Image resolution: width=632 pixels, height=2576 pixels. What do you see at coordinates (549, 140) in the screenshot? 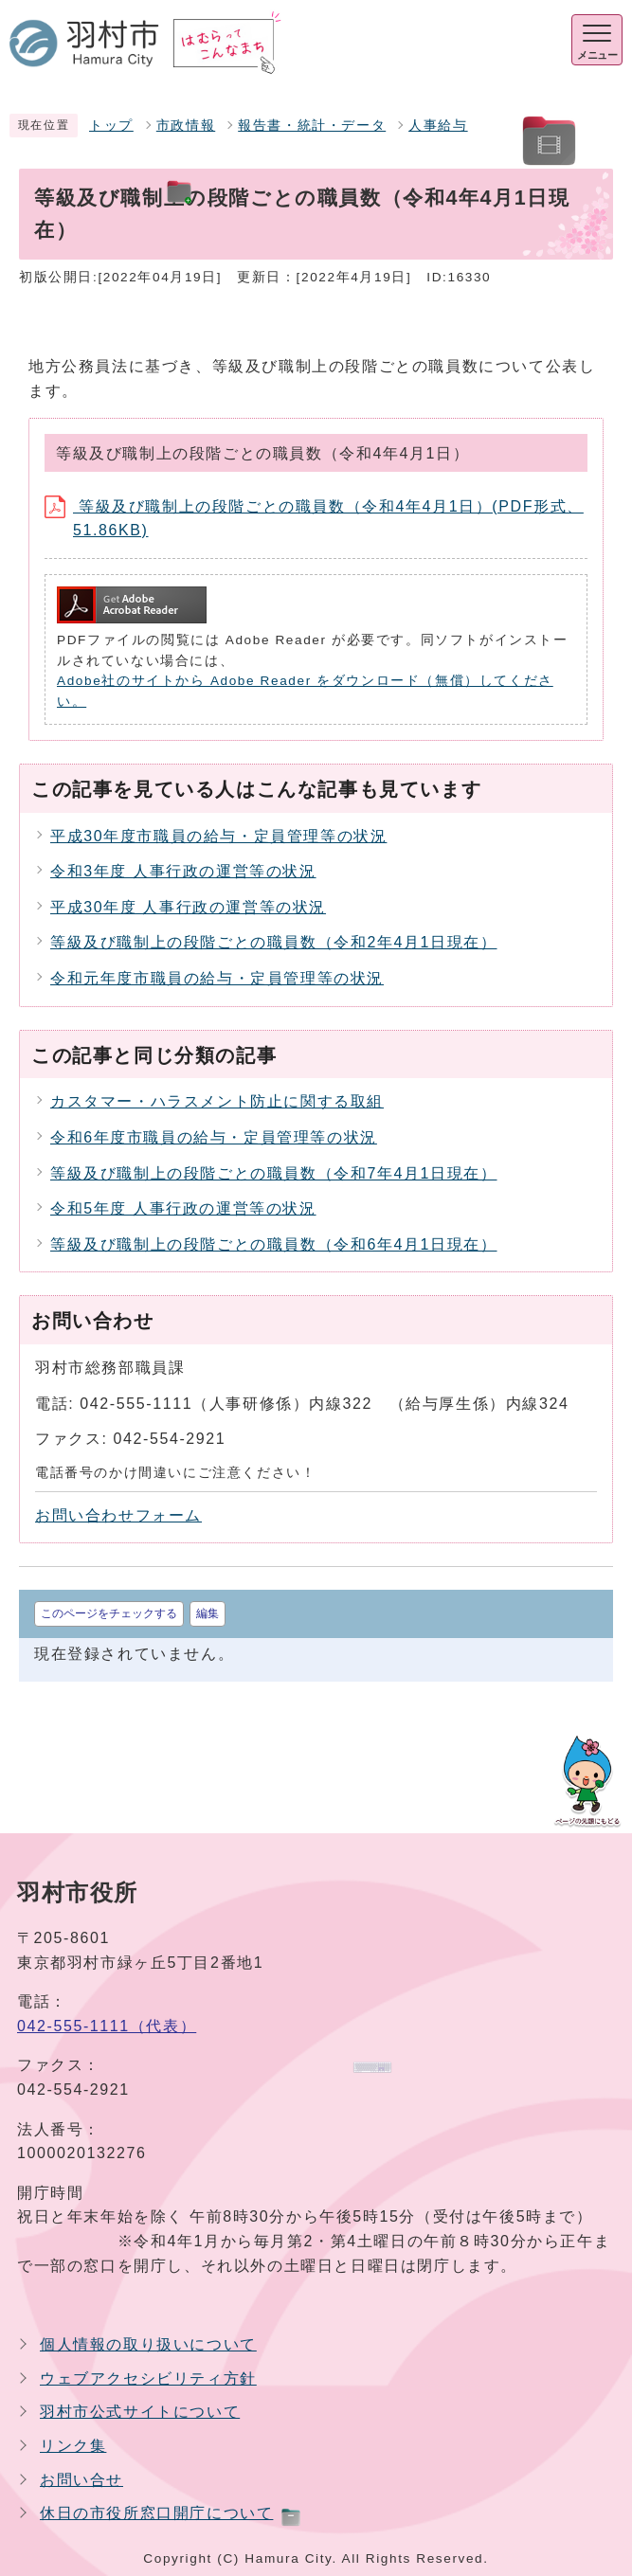
I see `open videos folder` at bounding box center [549, 140].